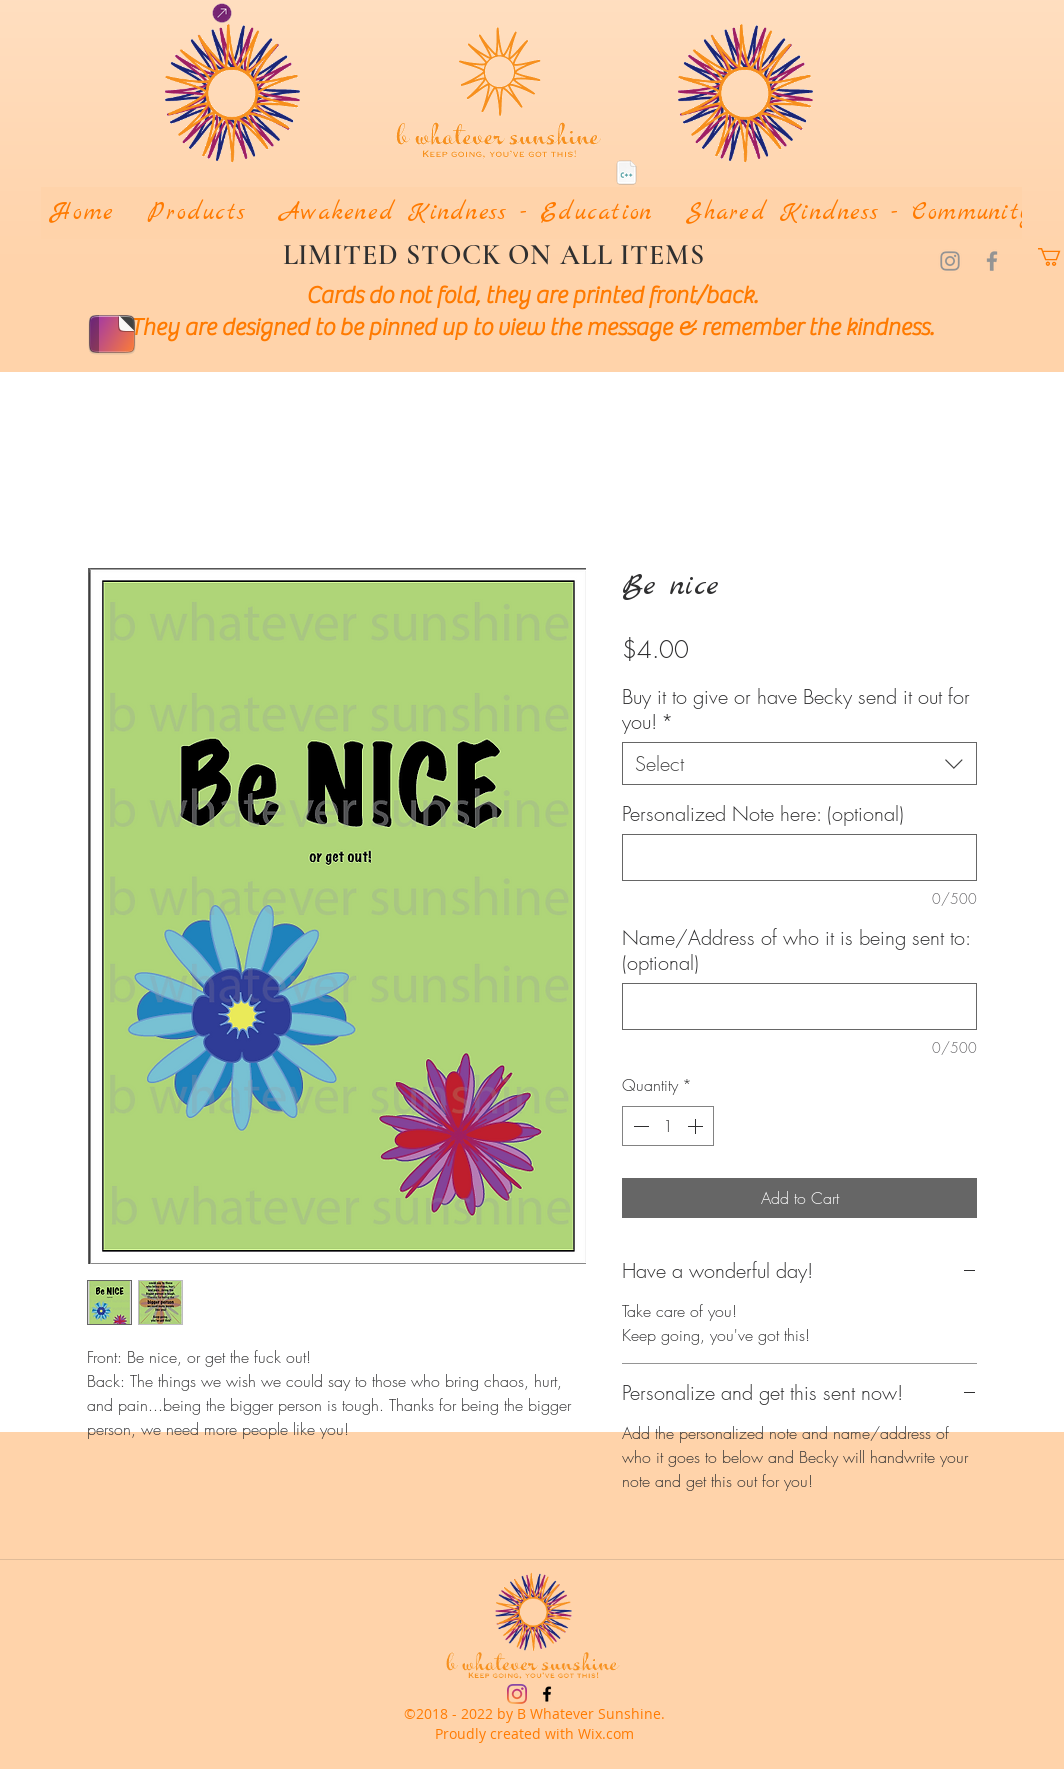  Describe the element at coordinates (222, 13) in the screenshot. I see `indicates a symbolic link or shortcut to another file` at that location.